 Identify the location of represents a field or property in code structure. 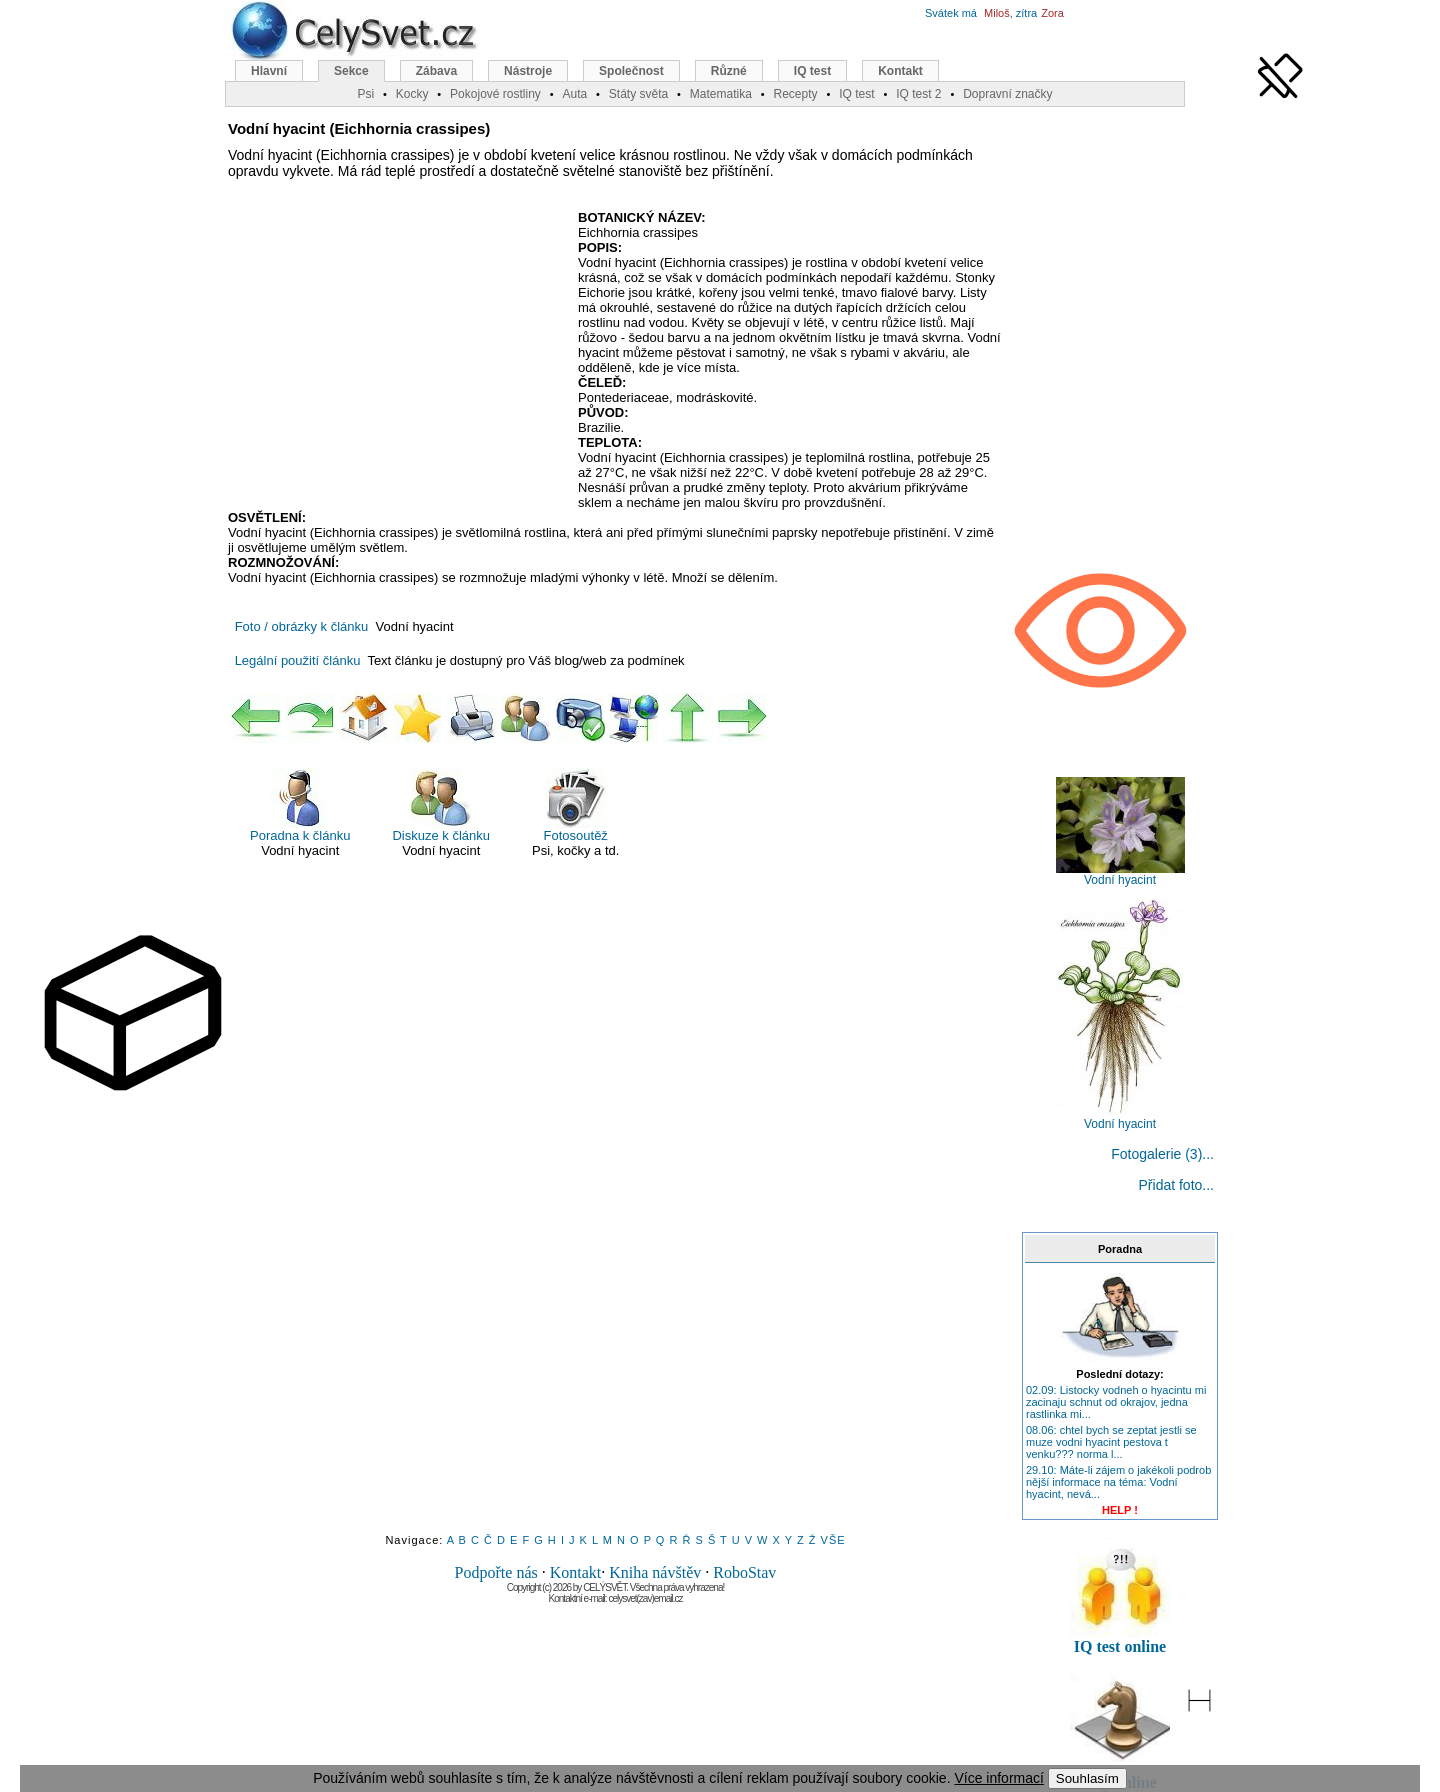
(133, 1011).